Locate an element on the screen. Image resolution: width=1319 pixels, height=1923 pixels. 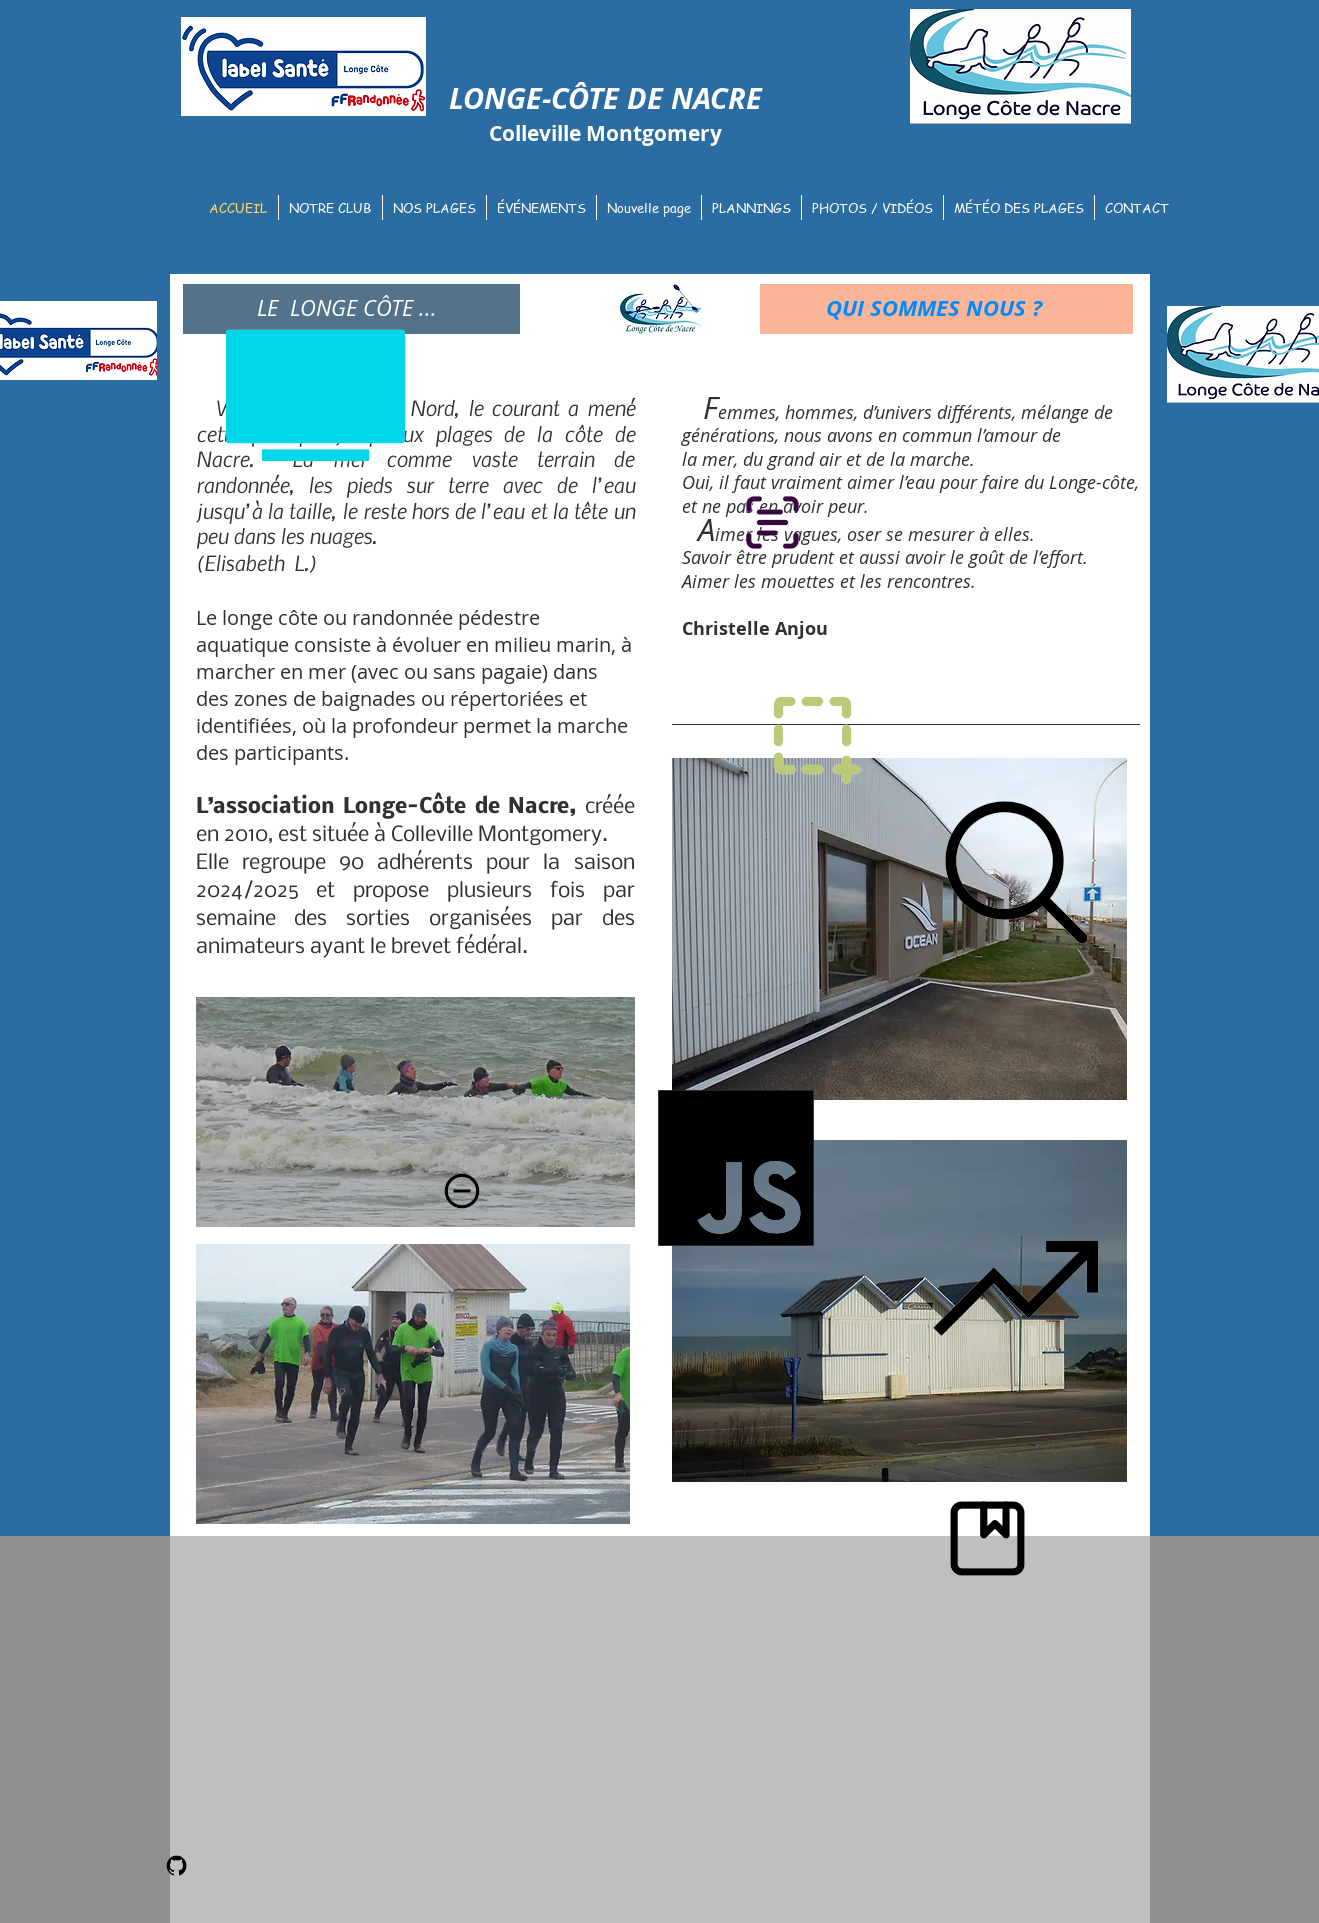
view project on GitHub is located at coordinates (176, 1865).